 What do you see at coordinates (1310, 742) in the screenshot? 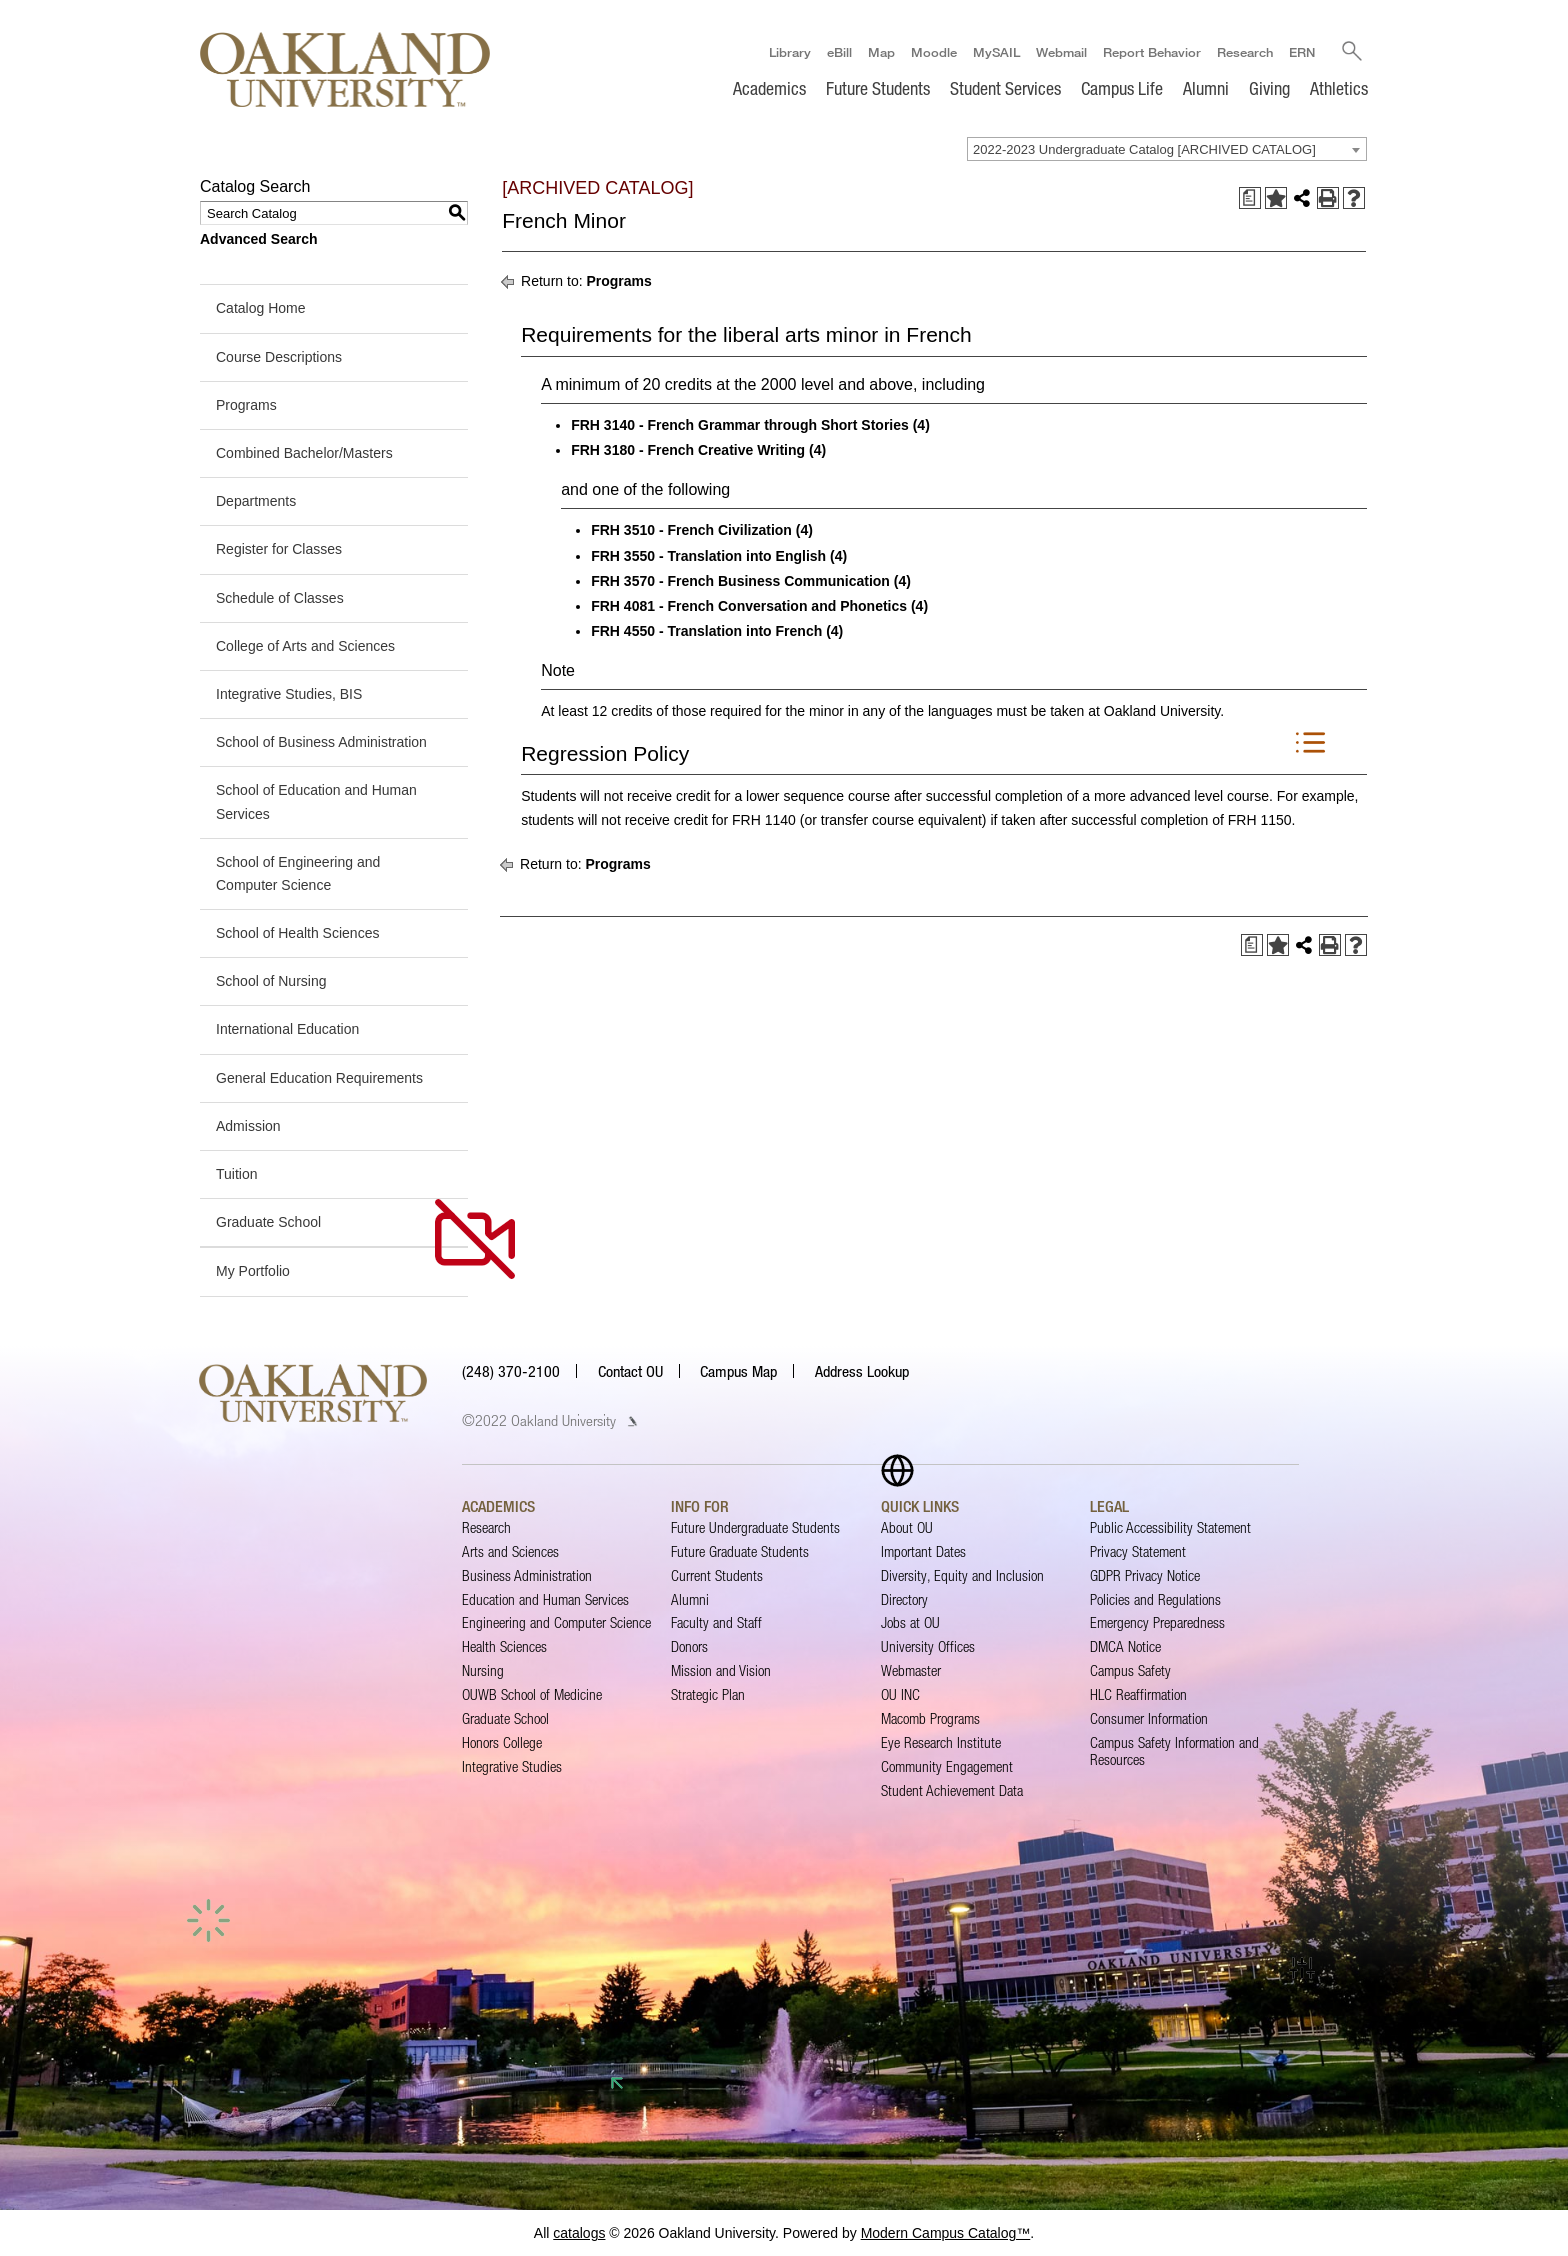
I see `view items in list format` at bounding box center [1310, 742].